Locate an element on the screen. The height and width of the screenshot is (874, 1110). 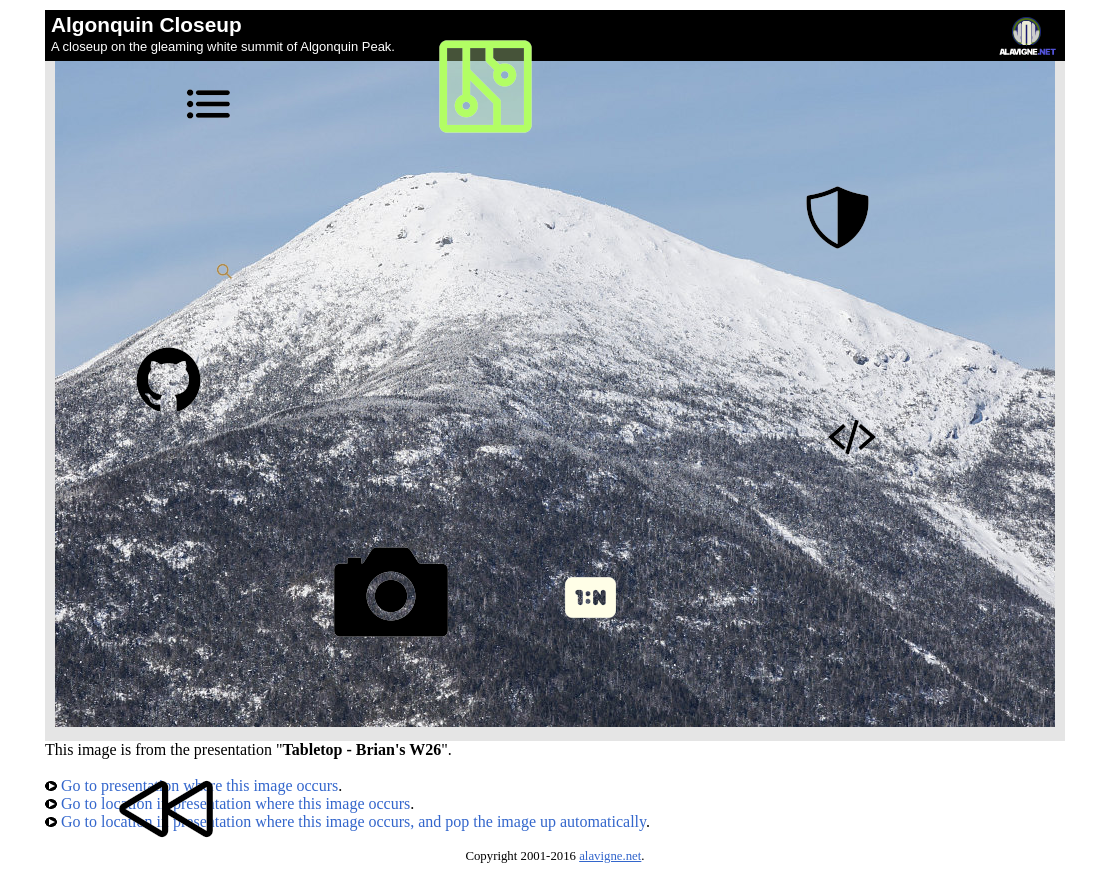
view project on GitHub is located at coordinates (168, 379).